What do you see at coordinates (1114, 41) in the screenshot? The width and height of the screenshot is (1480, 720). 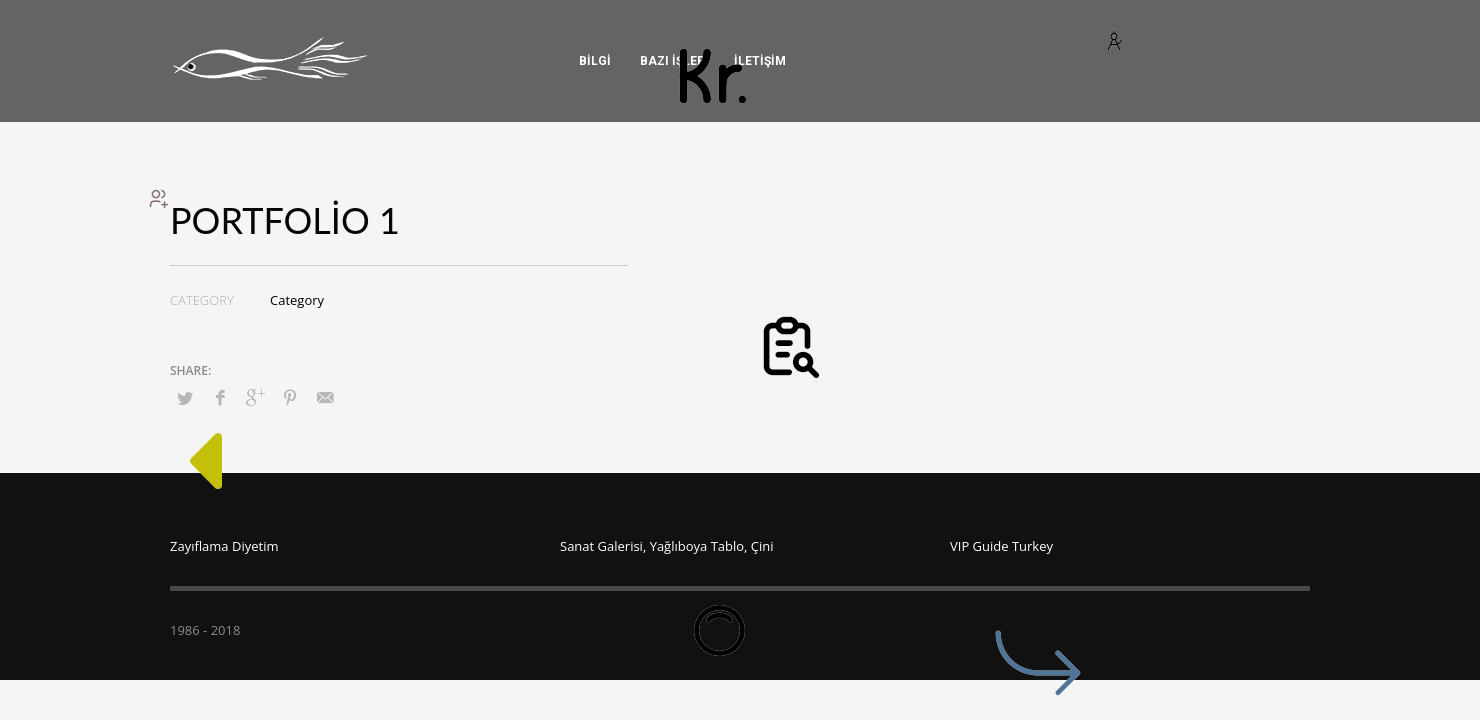 I see `access drawing or measurement tools` at bounding box center [1114, 41].